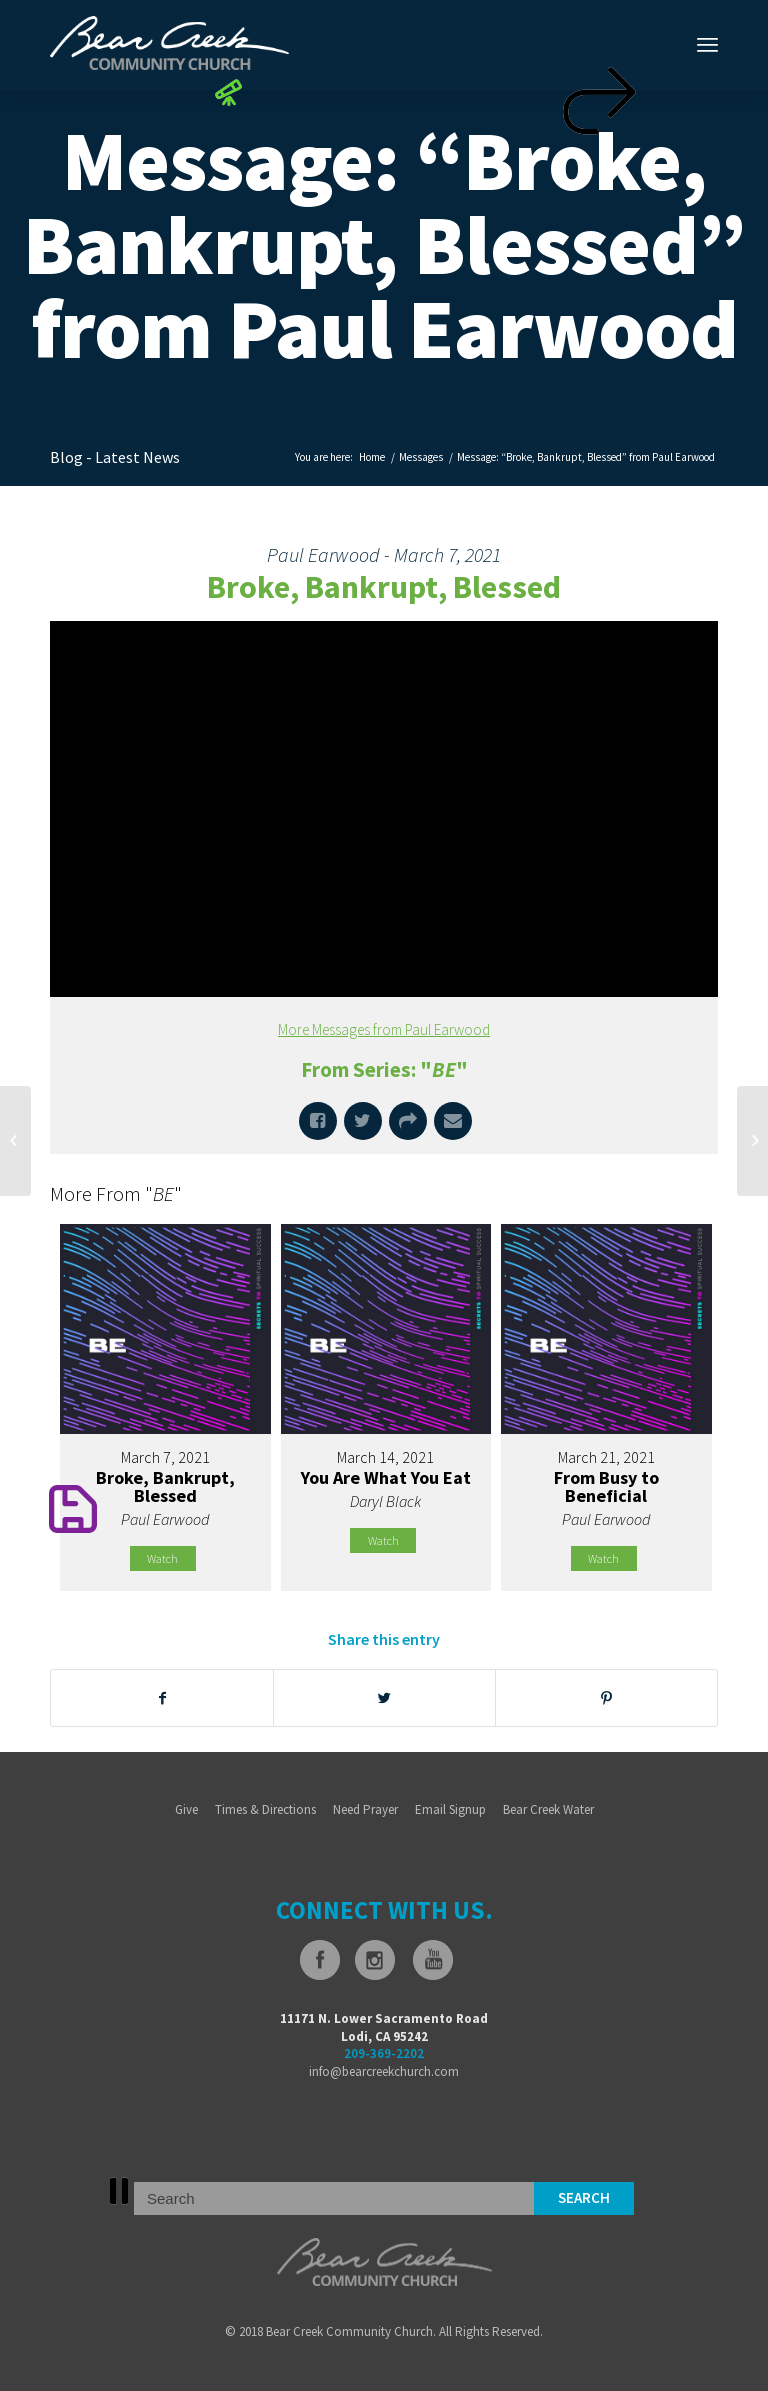 The height and width of the screenshot is (2391, 768). Describe the element at coordinates (119, 2191) in the screenshot. I see `pause media playback` at that location.